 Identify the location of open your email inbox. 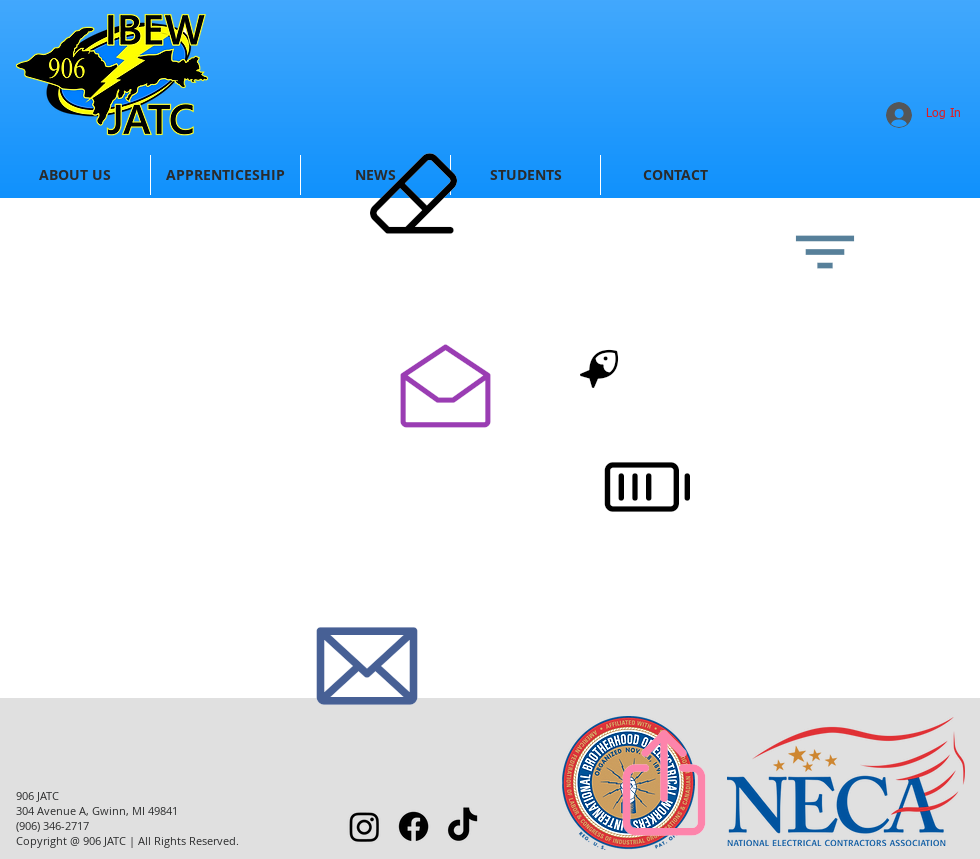
(367, 666).